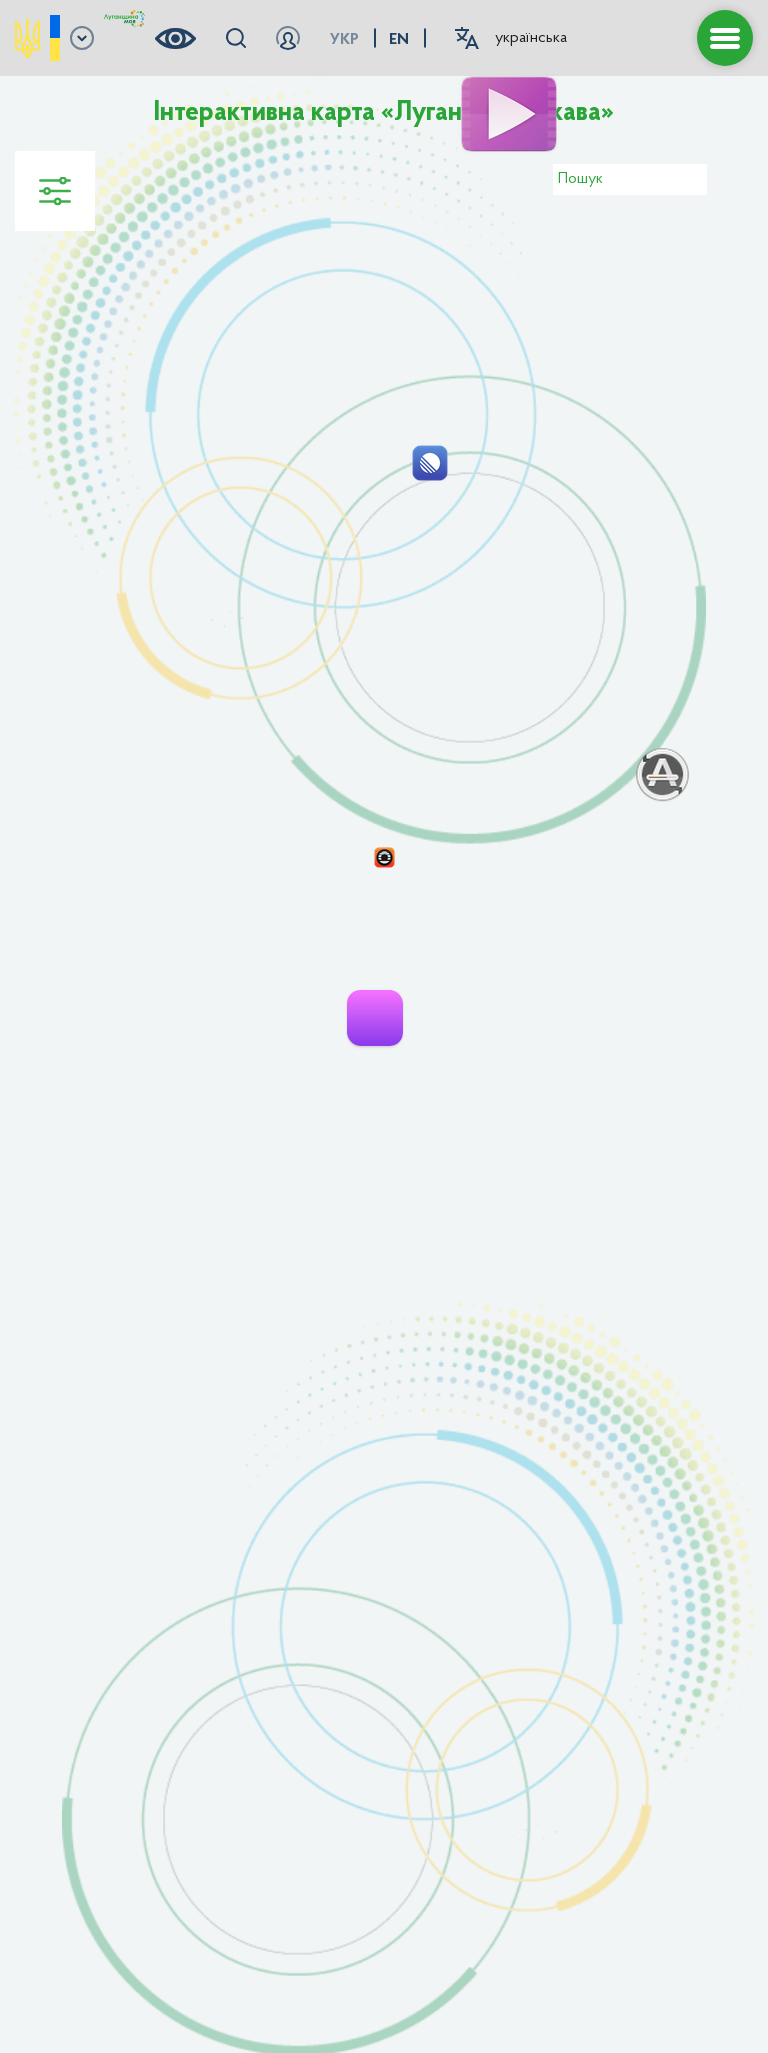  I want to click on open the software update notifier app, so click(662, 774).